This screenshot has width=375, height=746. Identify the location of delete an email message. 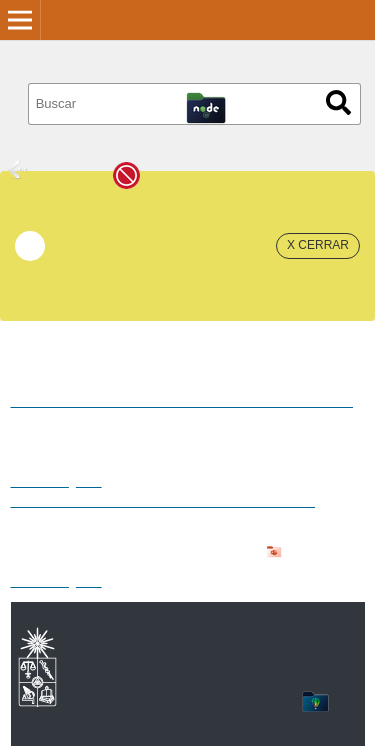
(126, 175).